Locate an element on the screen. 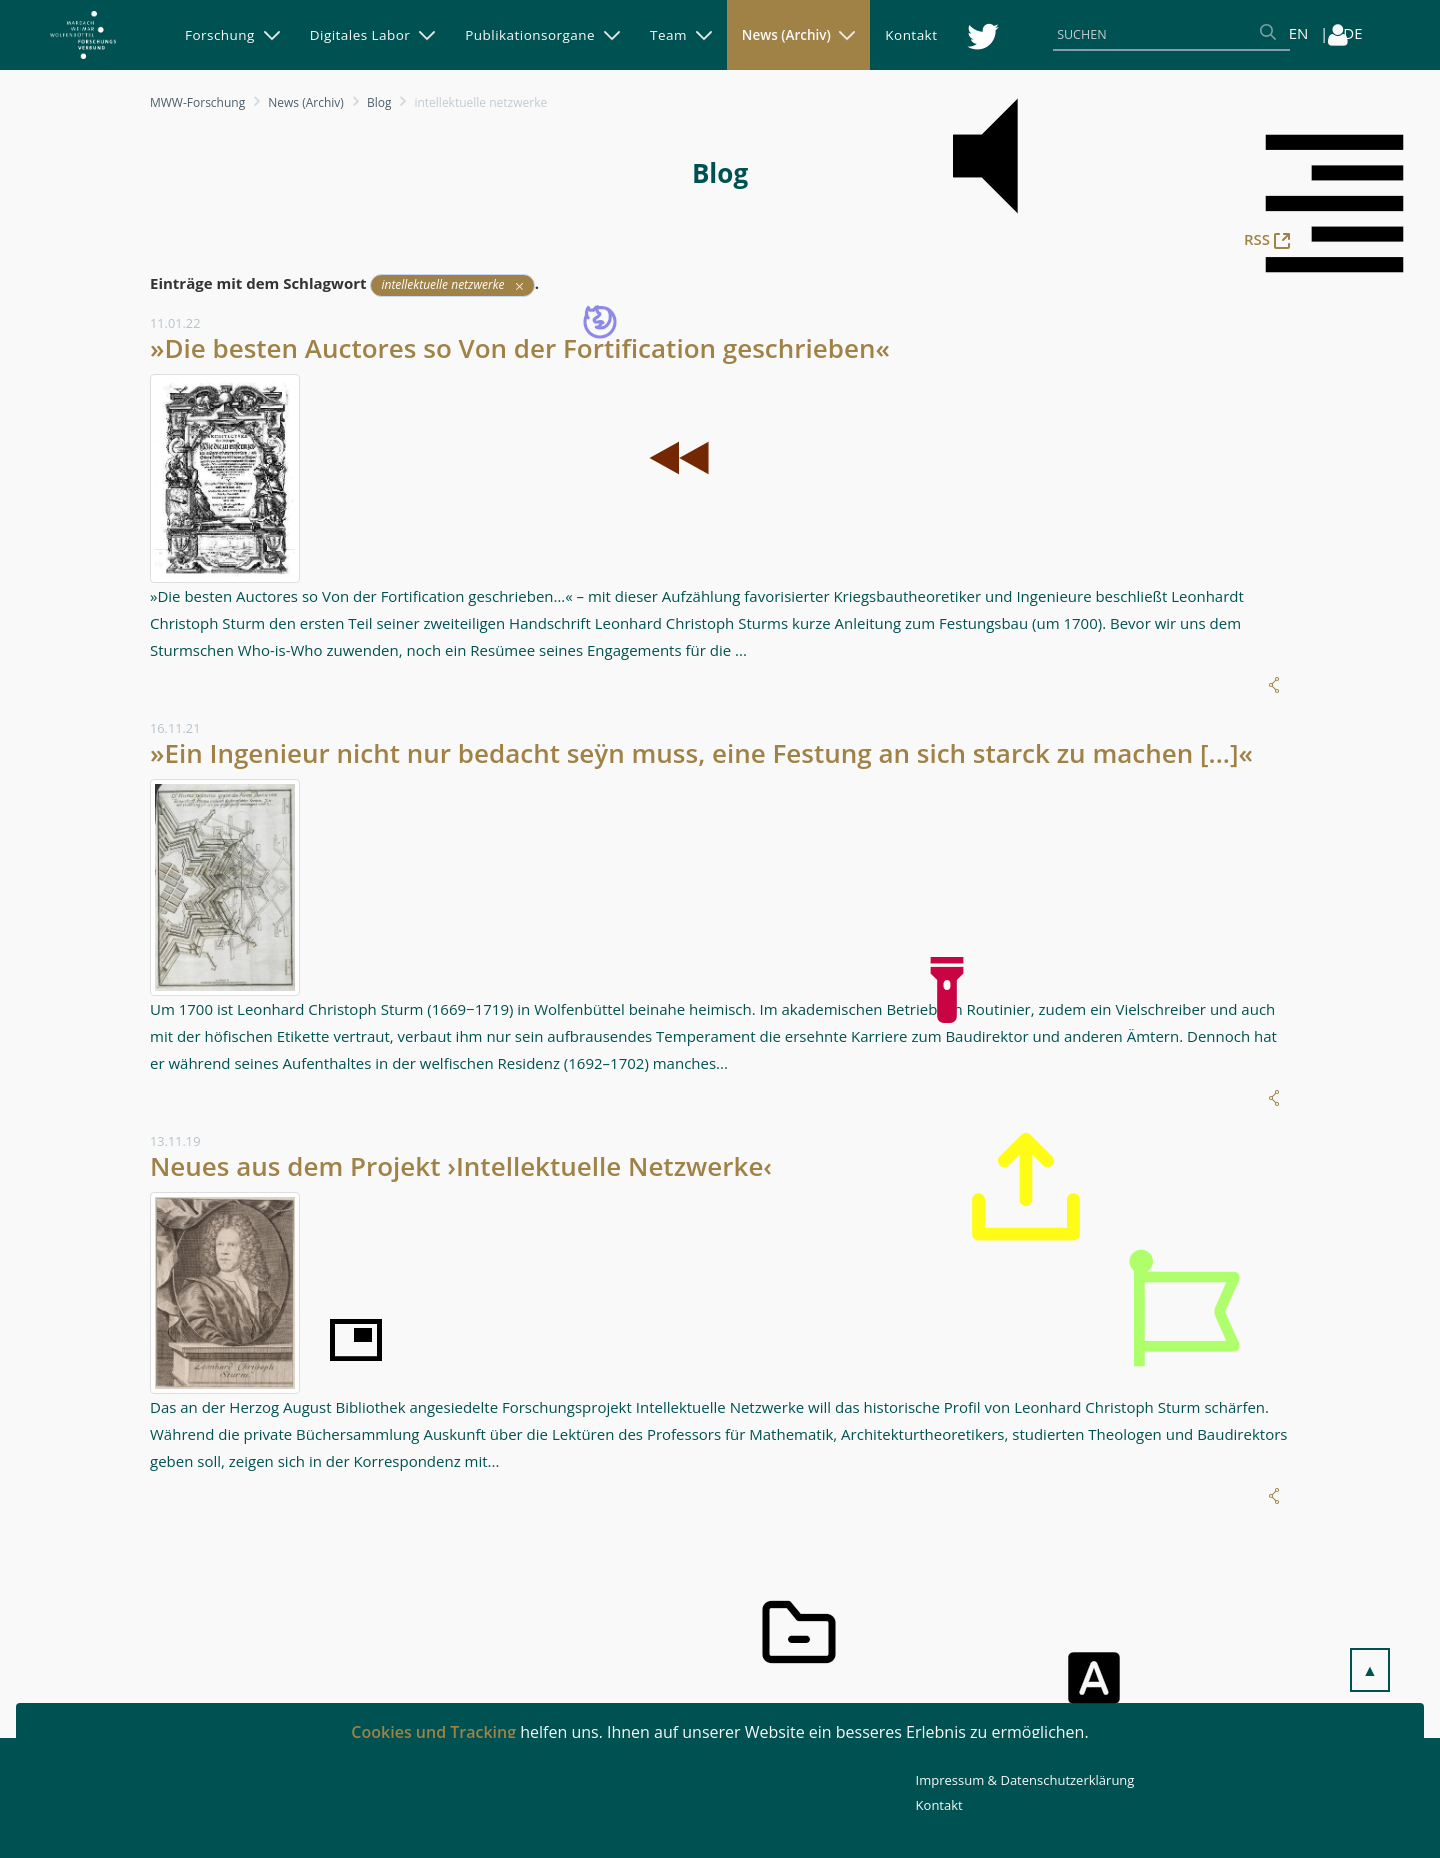 Image resolution: width=1440 pixels, height=1858 pixels. open link in Firefox browser is located at coordinates (600, 322).